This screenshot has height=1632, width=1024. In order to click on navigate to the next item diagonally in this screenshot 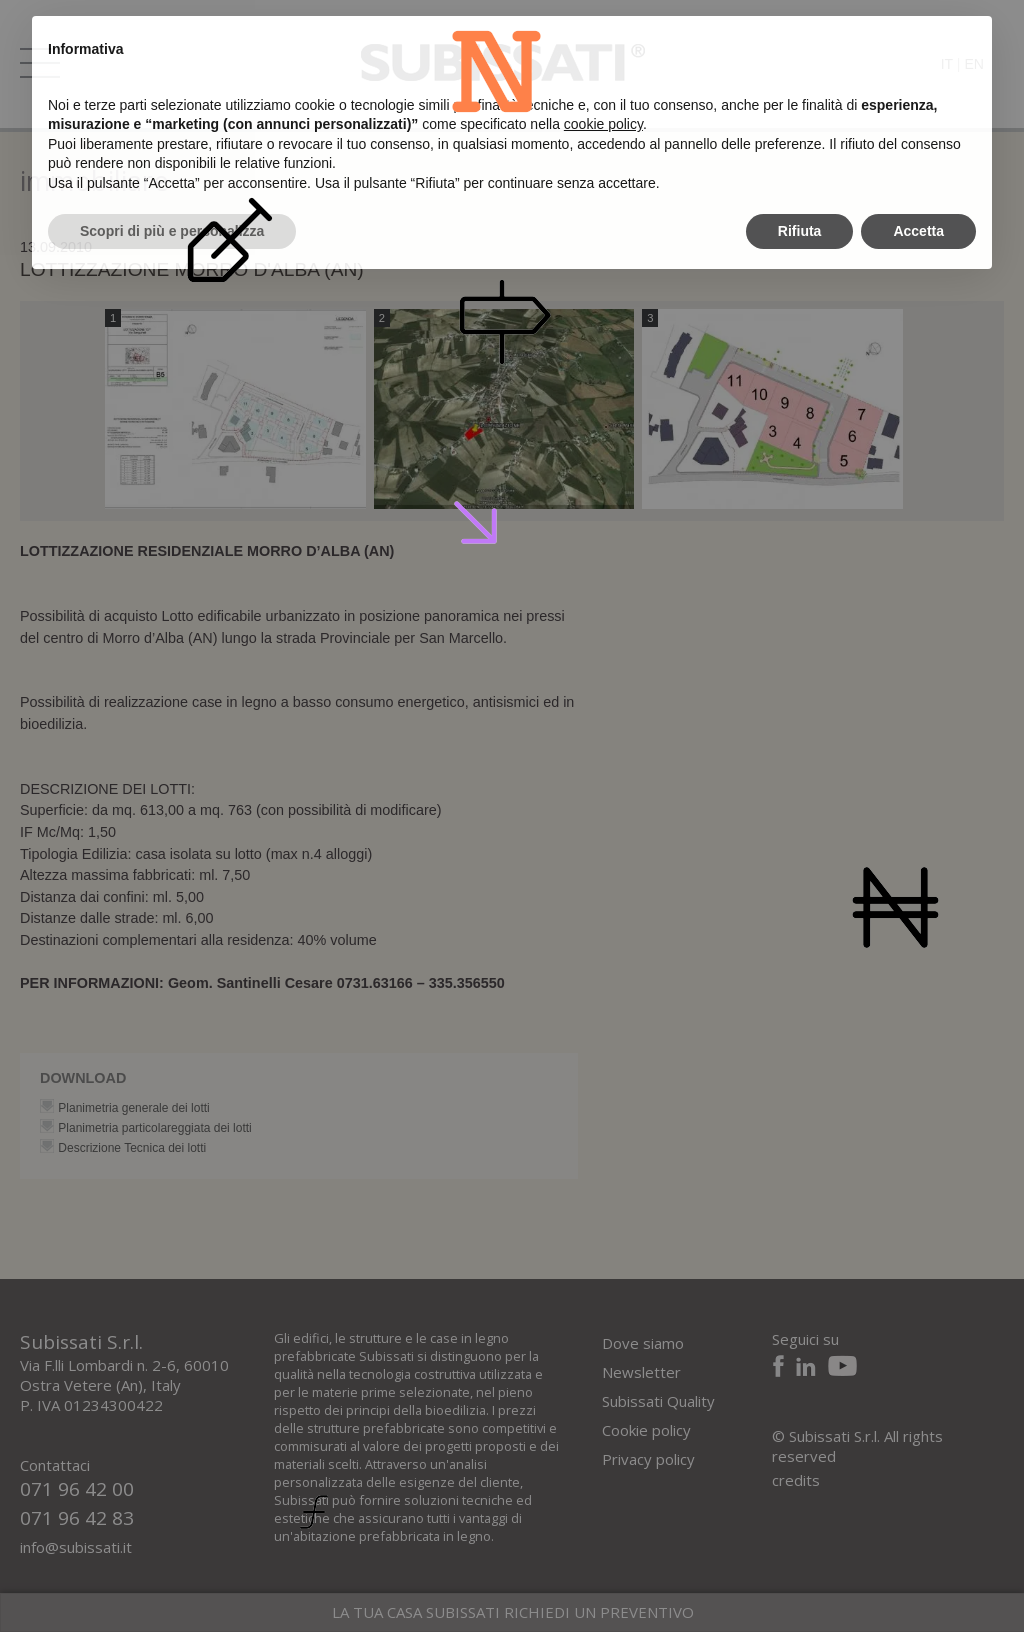, I will do `click(475, 522)`.